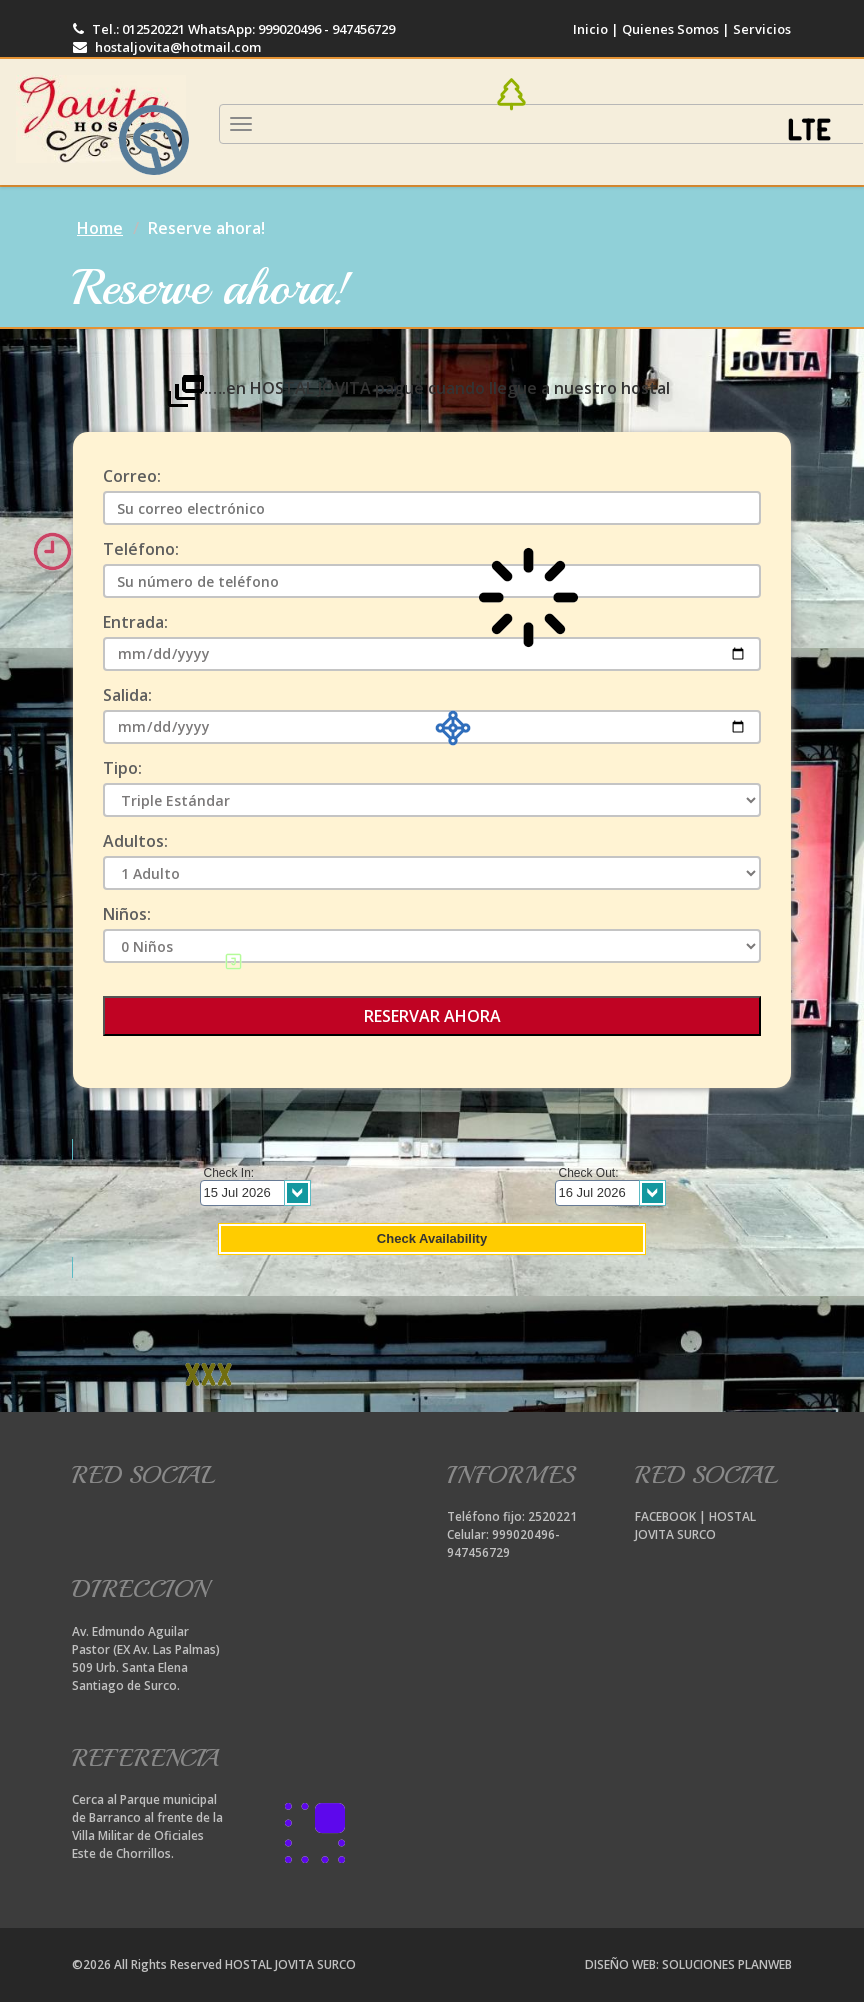 Image resolution: width=864 pixels, height=2002 pixels. What do you see at coordinates (154, 140) in the screenshot?
I see `link to Deno runtime or project` at bounding box center [154, 140].